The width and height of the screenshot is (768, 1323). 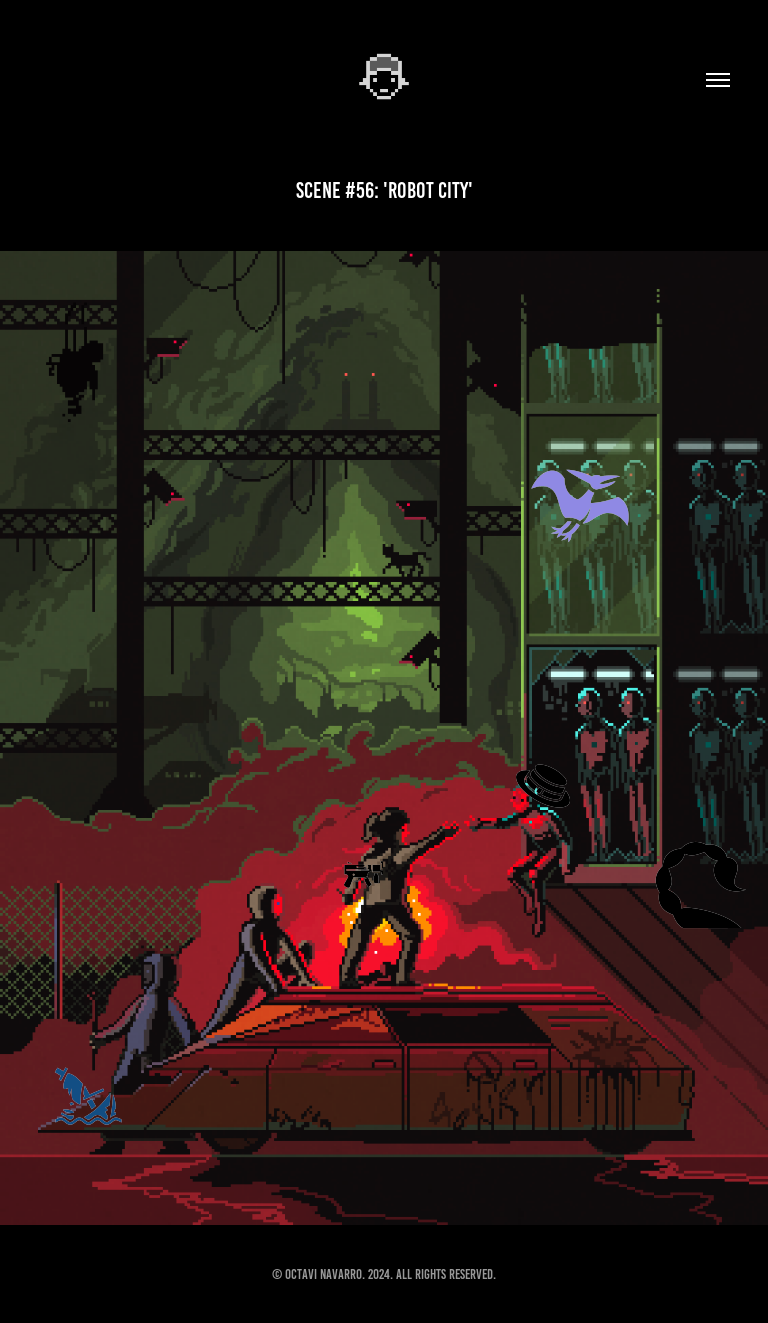 What do you see at coordinates (700, 882) in the screenshot?
I see `scorpion creature or enemy type in a game` at bounding box center [700, 882].